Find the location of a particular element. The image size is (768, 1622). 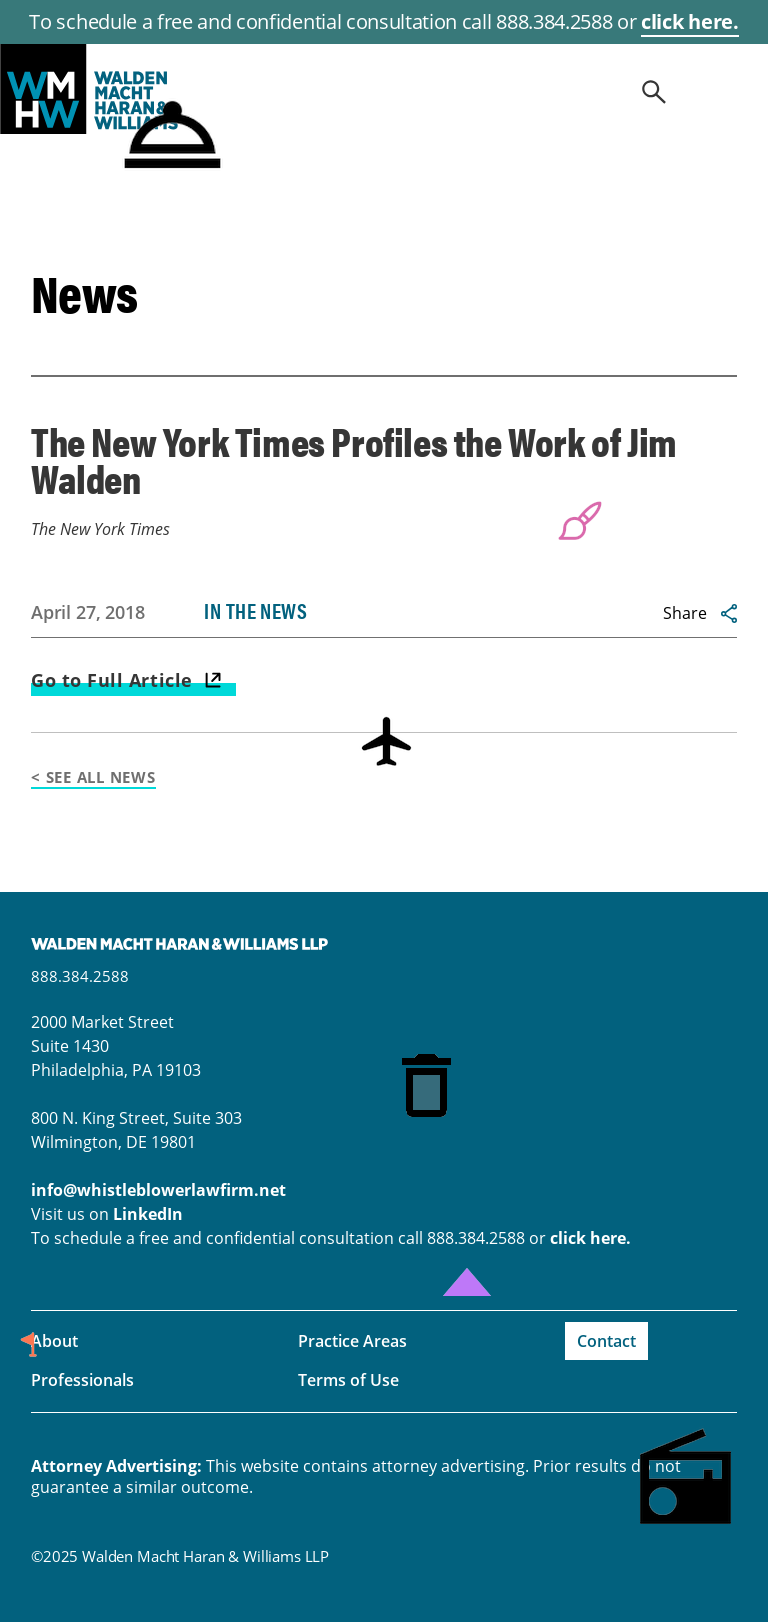

delete selected item is located at coordinates (426, 1085).